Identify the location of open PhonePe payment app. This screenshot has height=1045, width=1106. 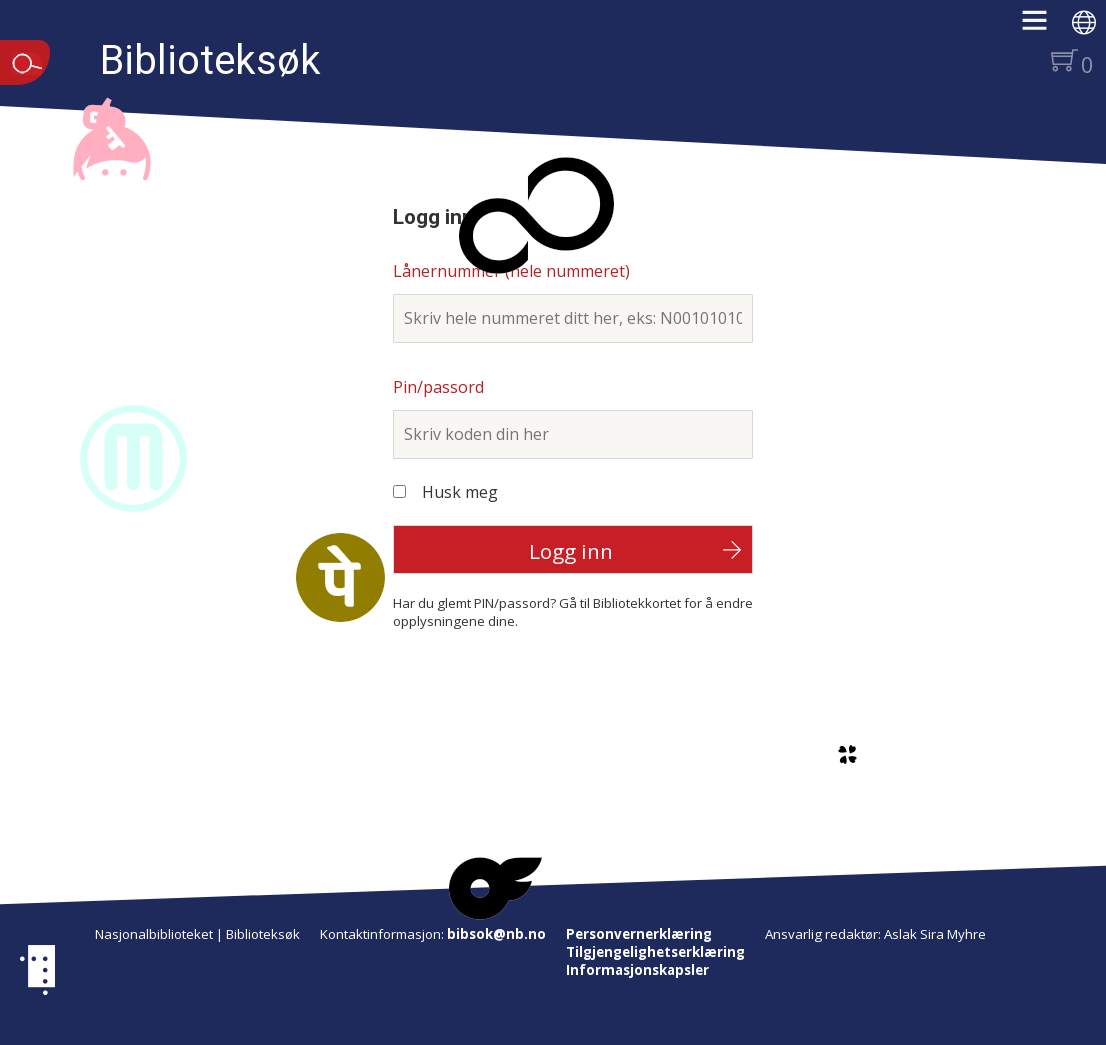
(340, 577).